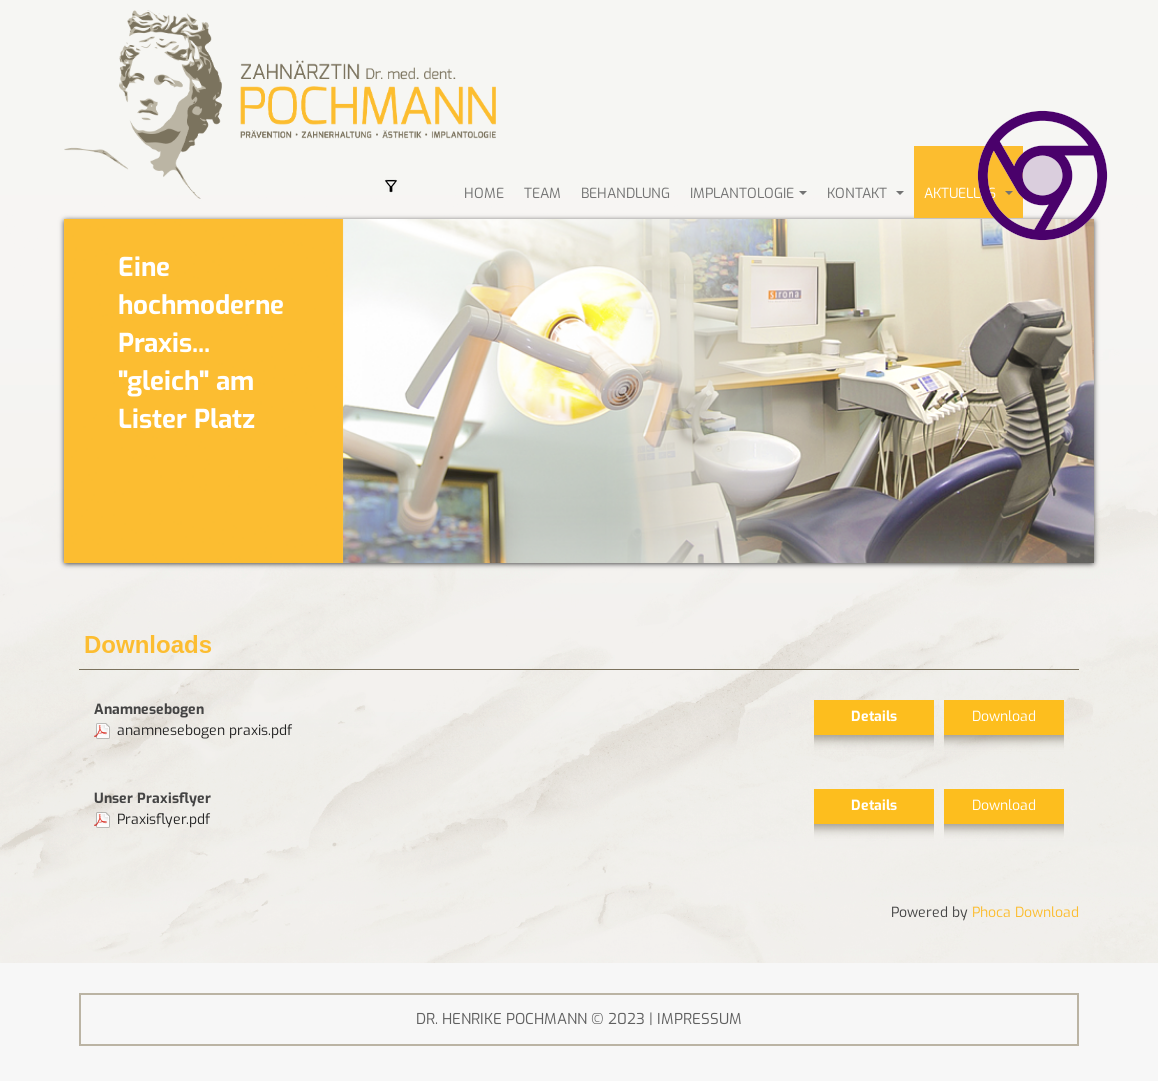 The width and height of the screenshot is (1158, 1081). I want to click on open google chrome browser, so click(1042, 175).